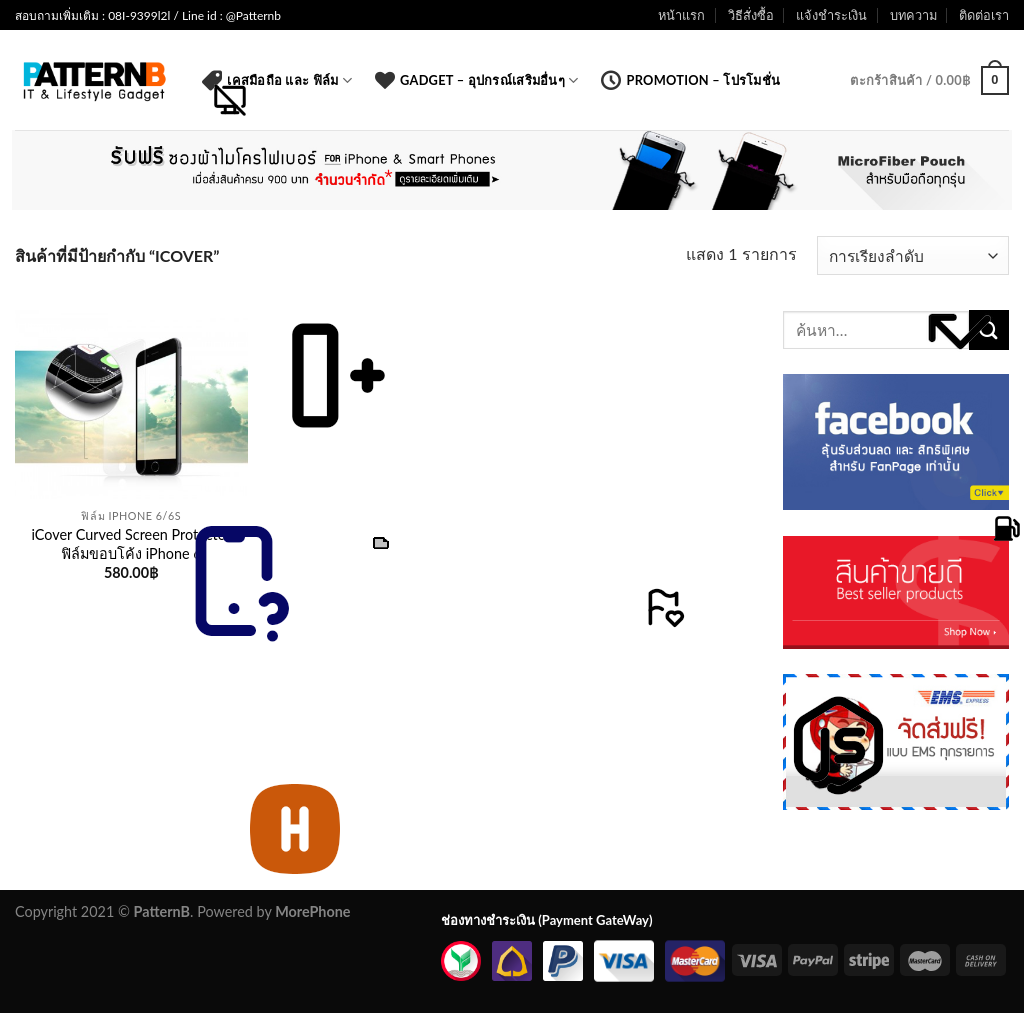 This screenshot has height=1013, width=1024. I want to click on indicates node.js technology or runtime environment, so click(838, 745).